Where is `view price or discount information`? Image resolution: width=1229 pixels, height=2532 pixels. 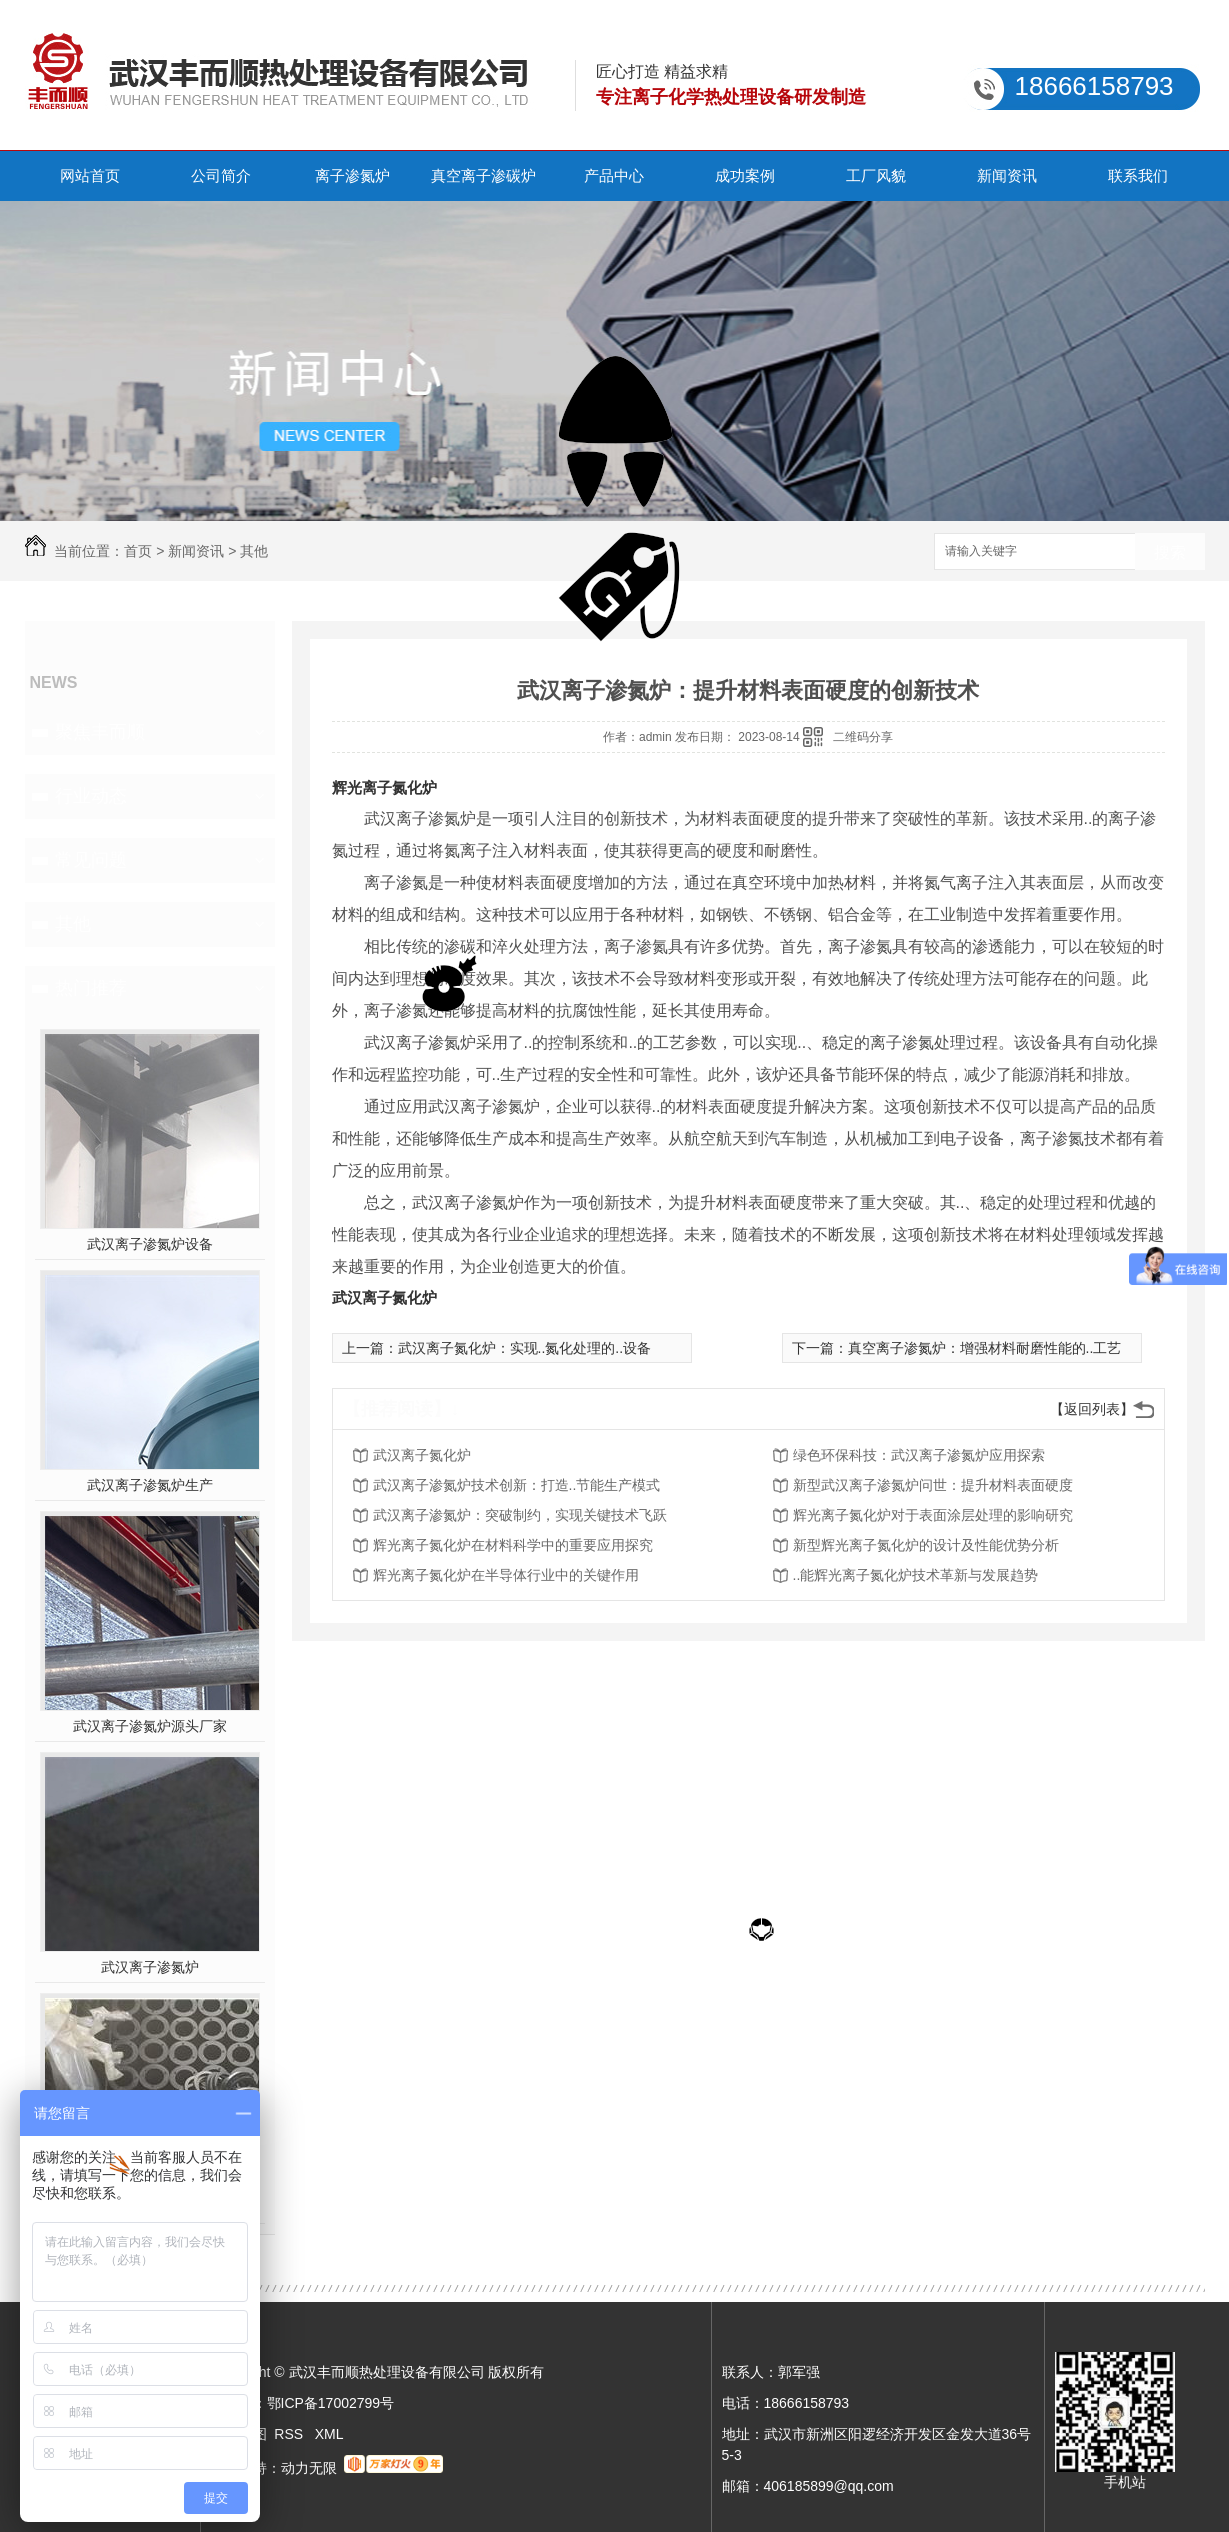 view price or discount information is located at coordinates (619, 587).